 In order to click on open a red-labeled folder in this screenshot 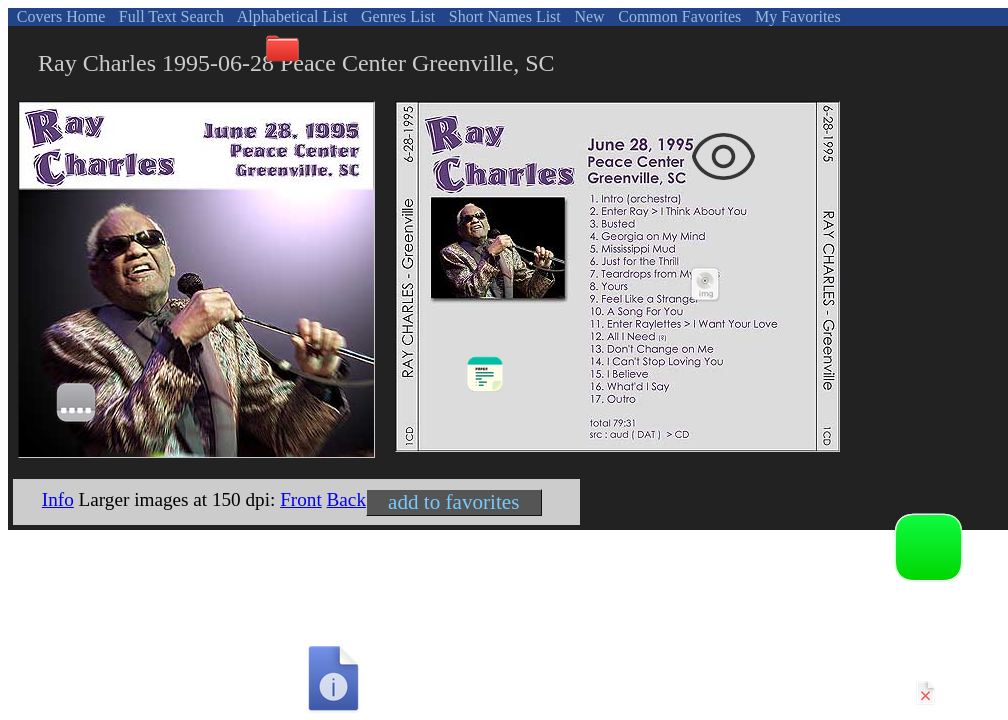, I will do `click(282, 48)`.